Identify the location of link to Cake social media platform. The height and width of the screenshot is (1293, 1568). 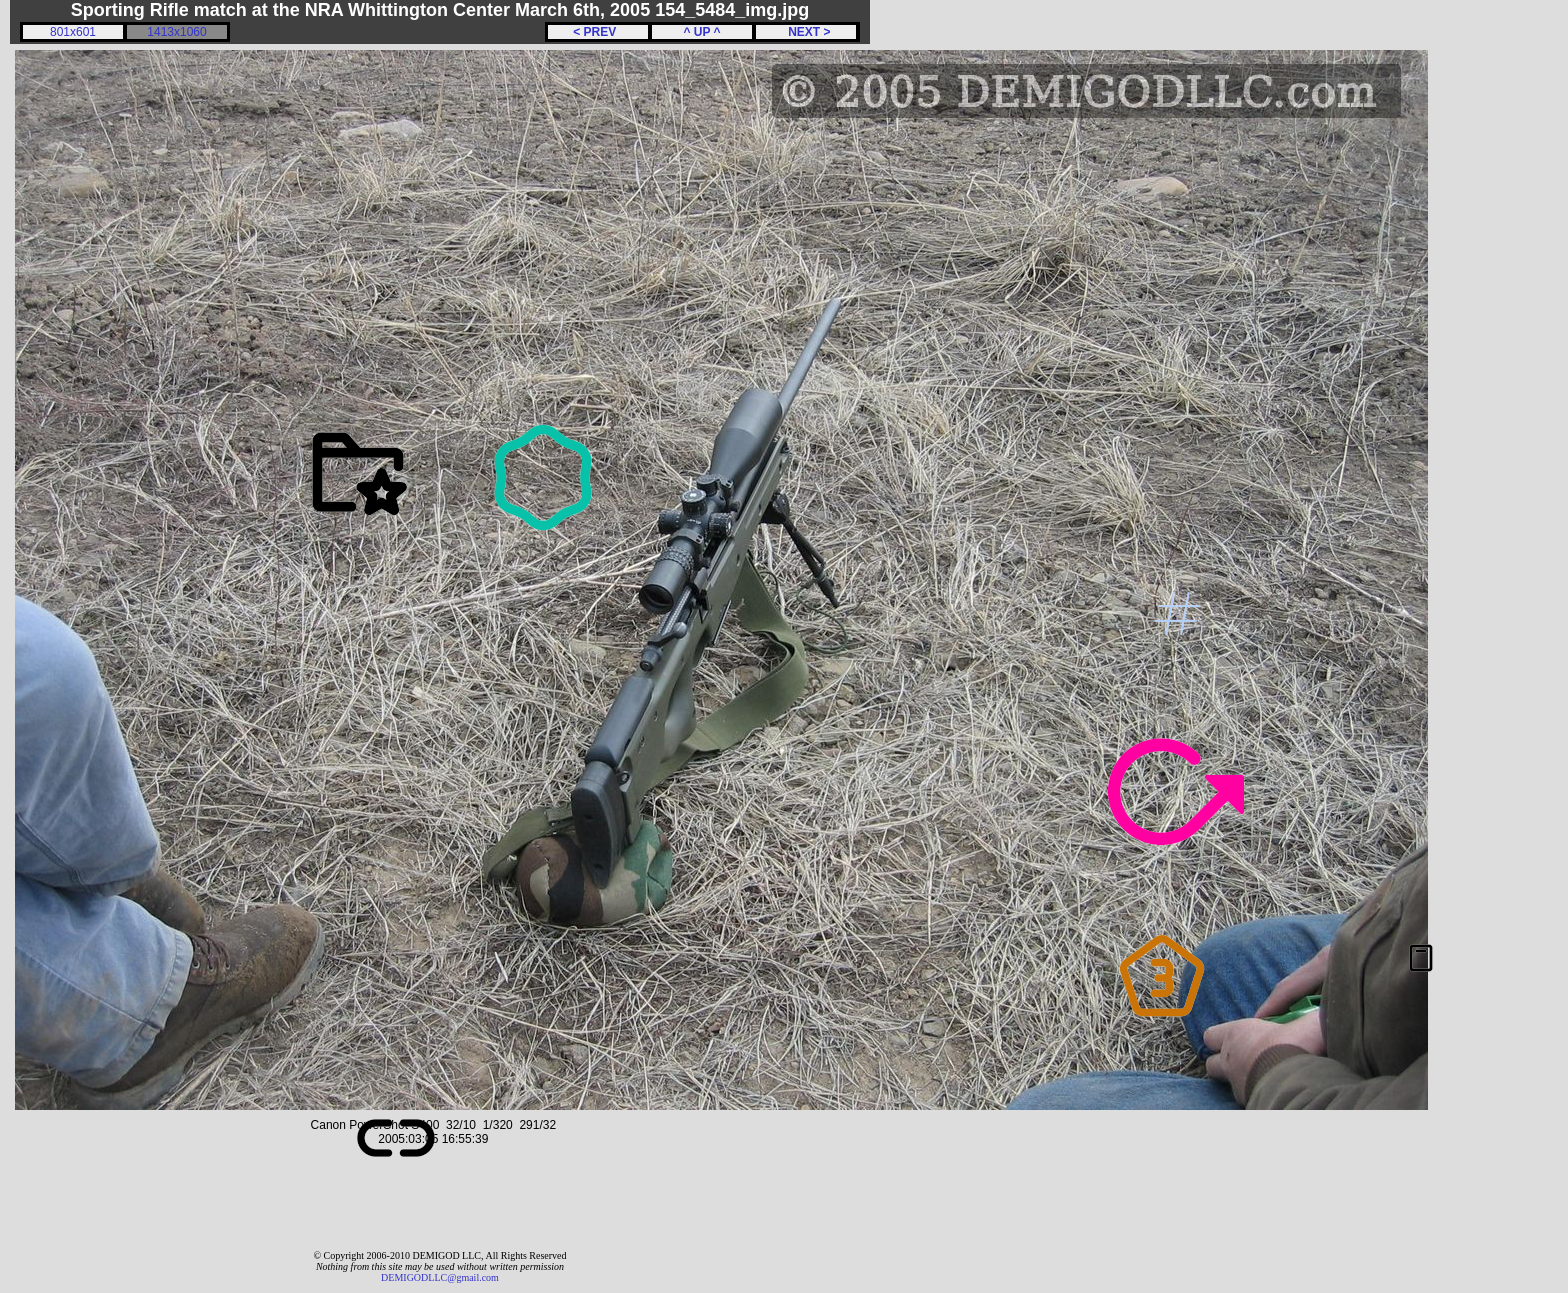
(542, 477).